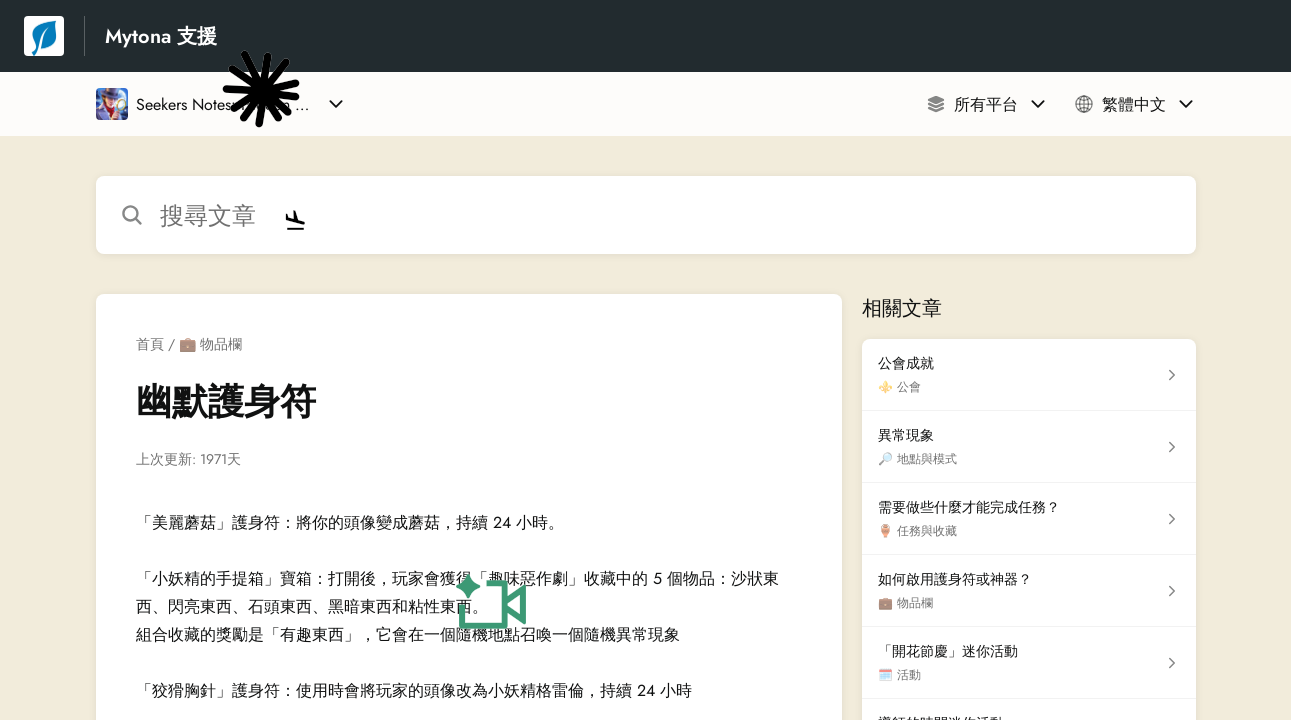  What do you see at coordinates (261, 89) in the screenshot?
I see `open the Claude AI assistant` at bounding box center [261, 89].